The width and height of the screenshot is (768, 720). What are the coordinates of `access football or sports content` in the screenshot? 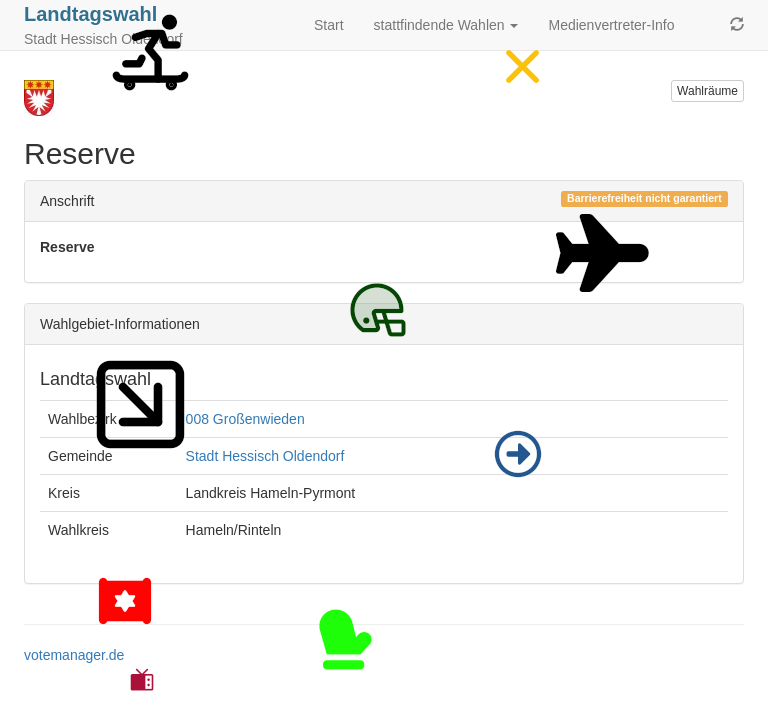 It's located at (378, 311).